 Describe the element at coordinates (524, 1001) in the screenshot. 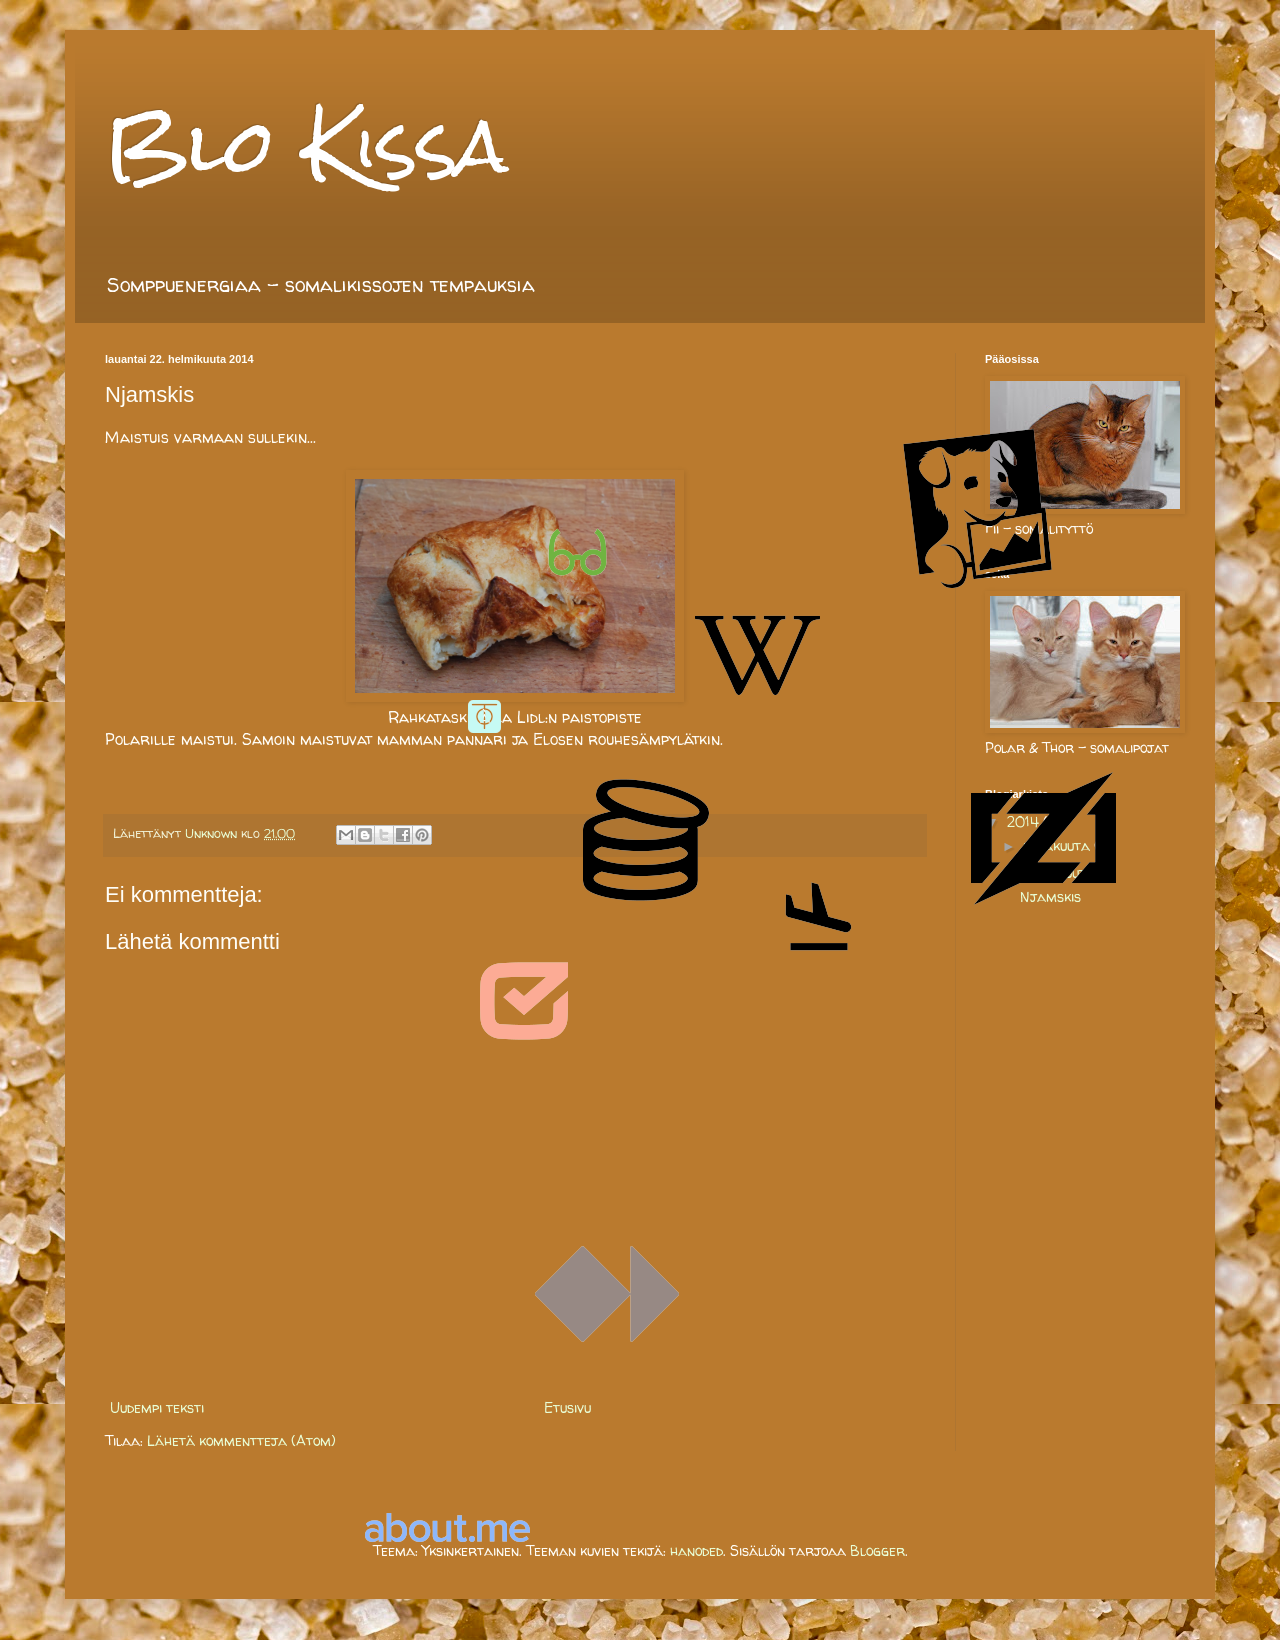

I see `helpdesk logo - customer support platform` at that location.